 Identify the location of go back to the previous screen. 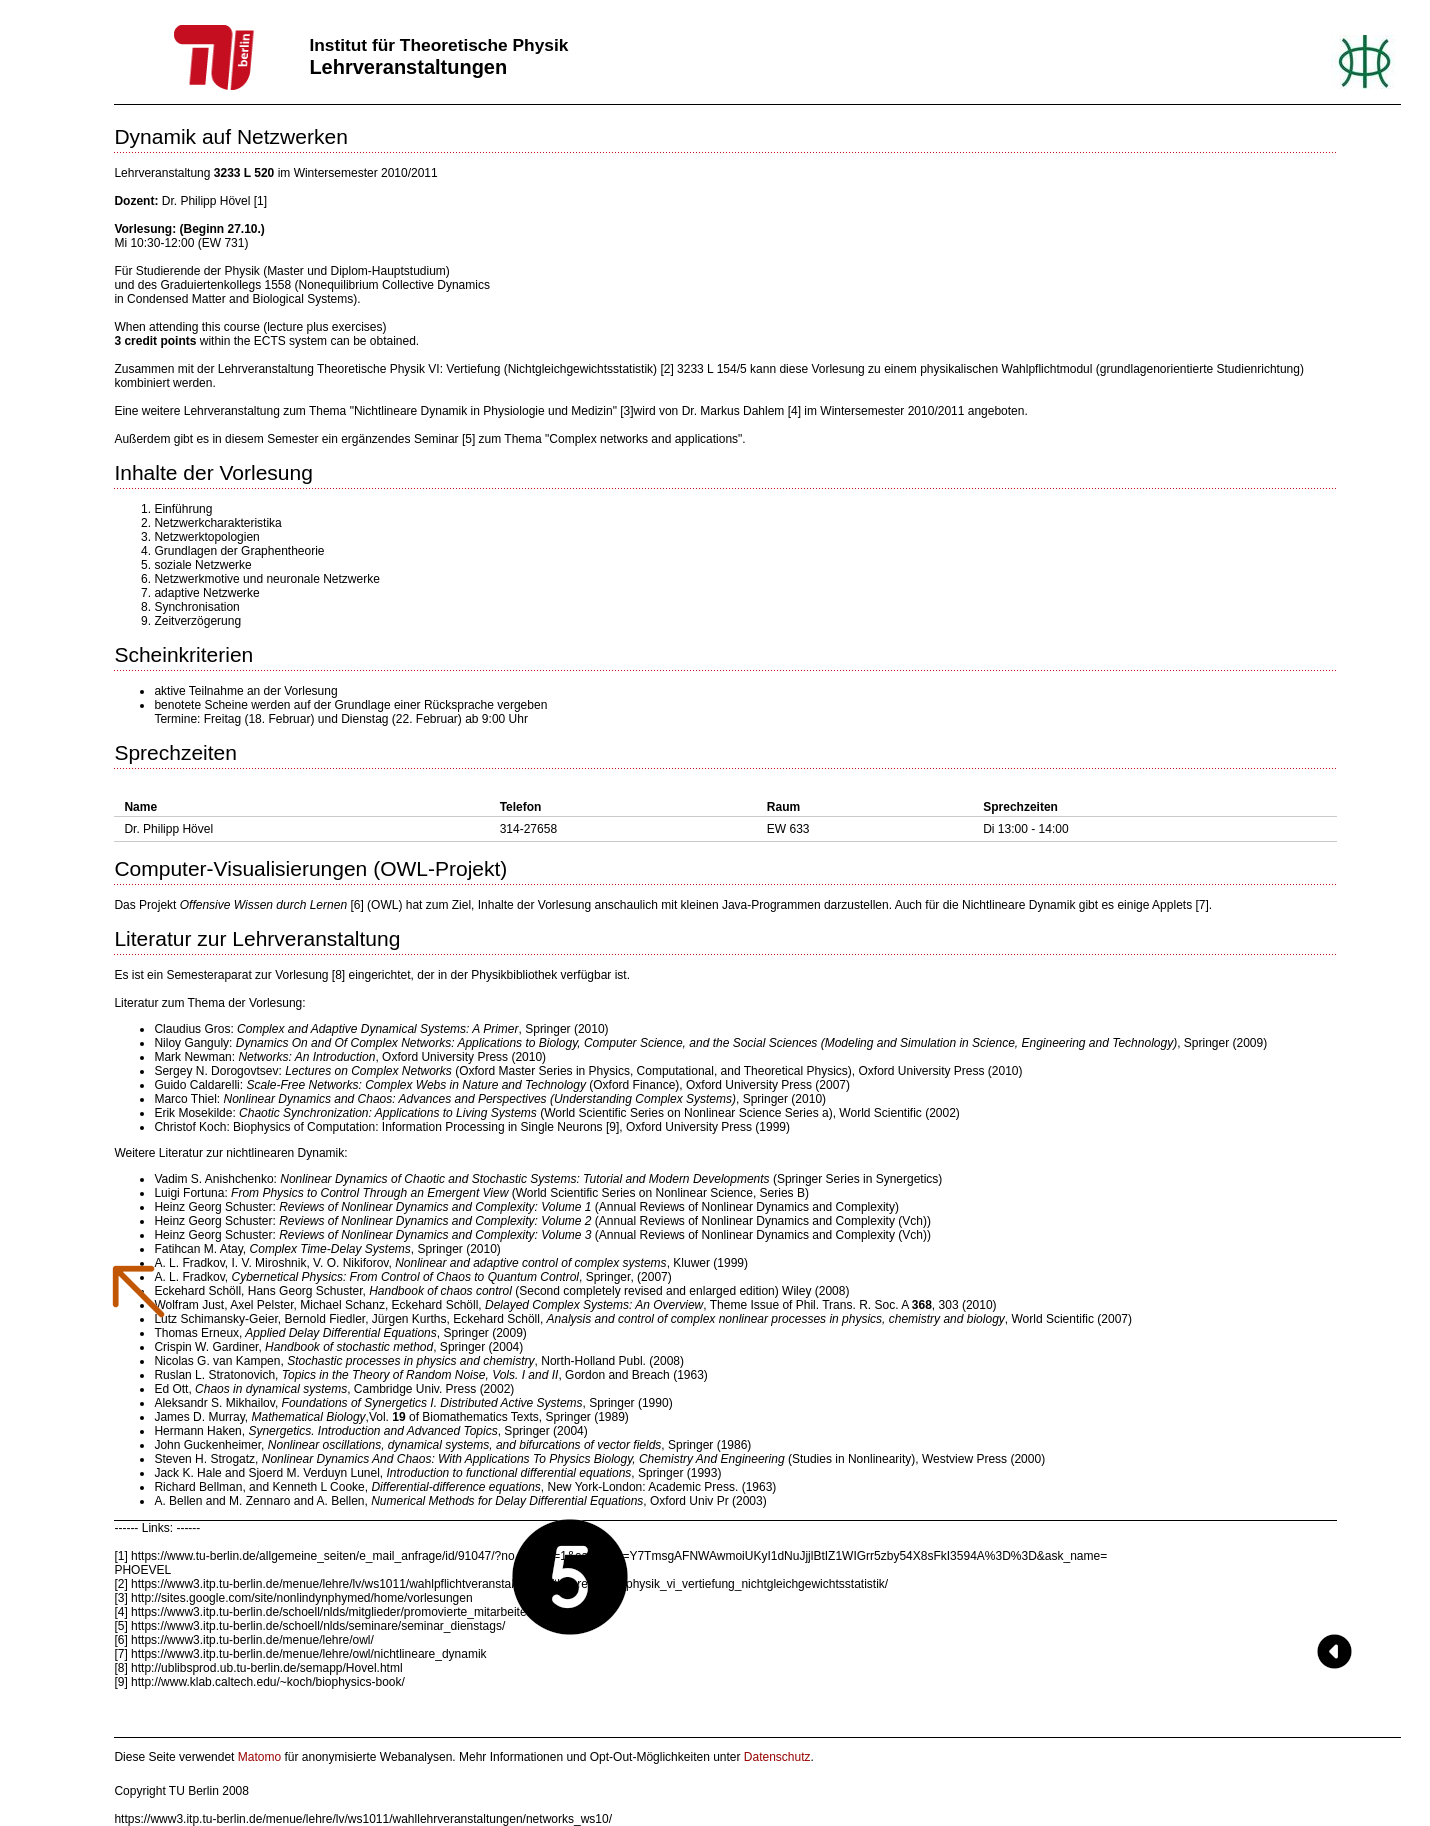
(1334, 1651).